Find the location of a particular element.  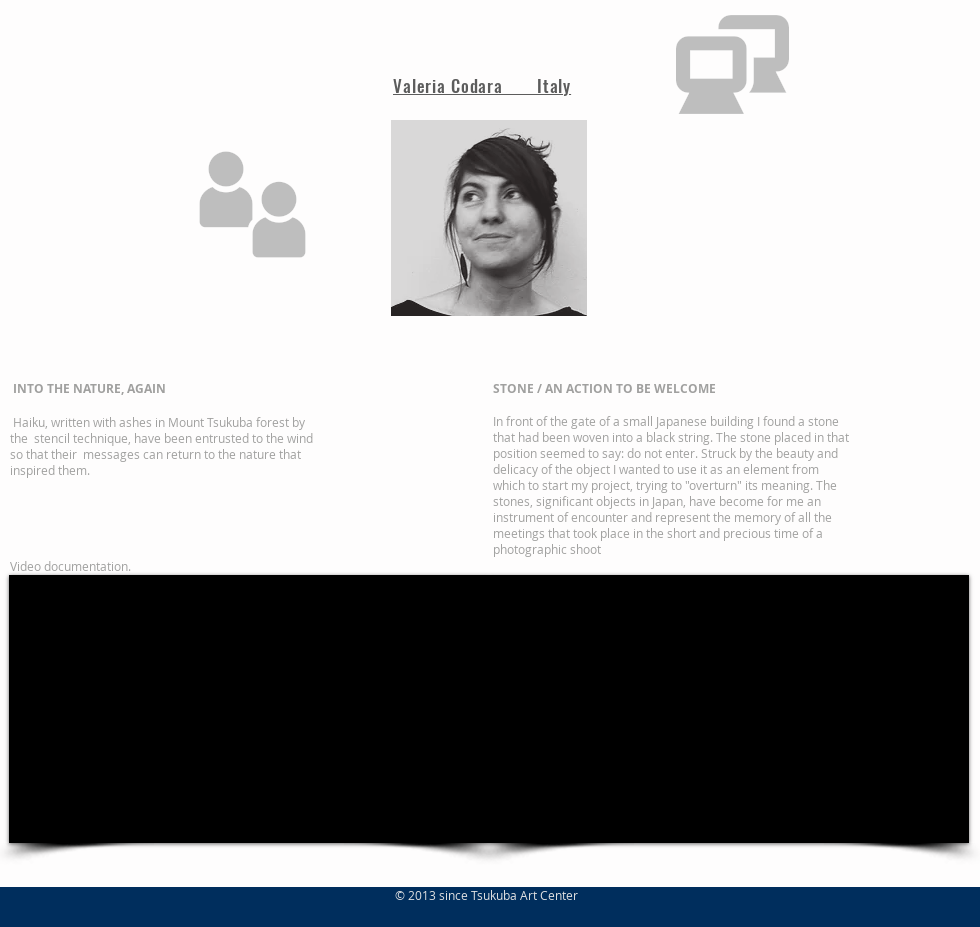

view network workgroup computers is located at coordinates (732, 64).